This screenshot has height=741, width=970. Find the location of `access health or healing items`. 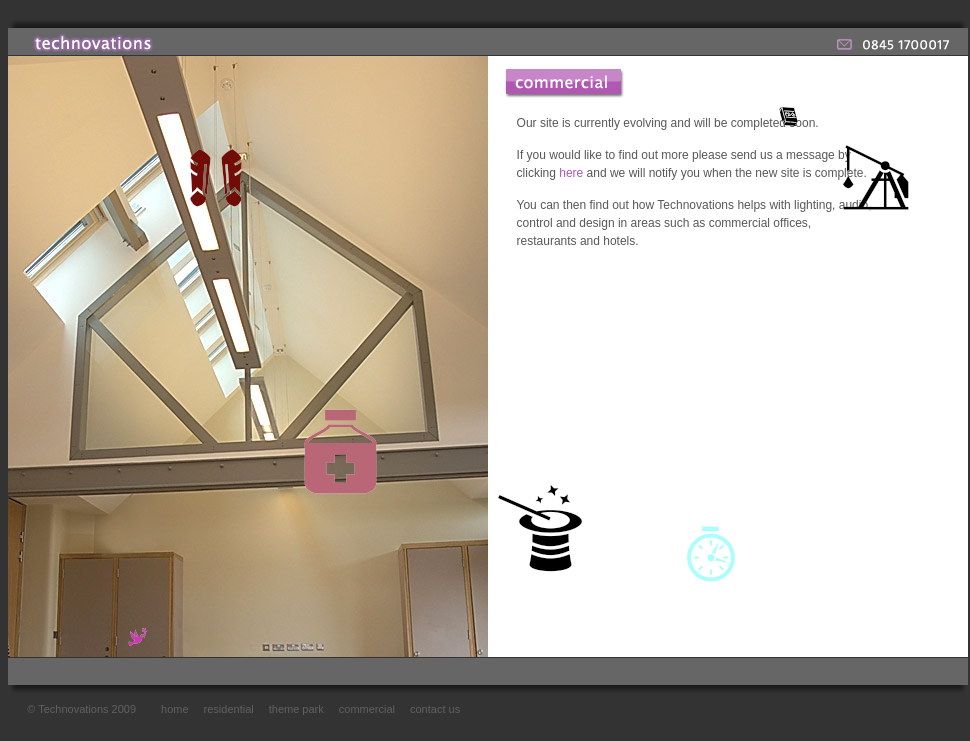

access health or healing items is located at coordinates (340, 451).